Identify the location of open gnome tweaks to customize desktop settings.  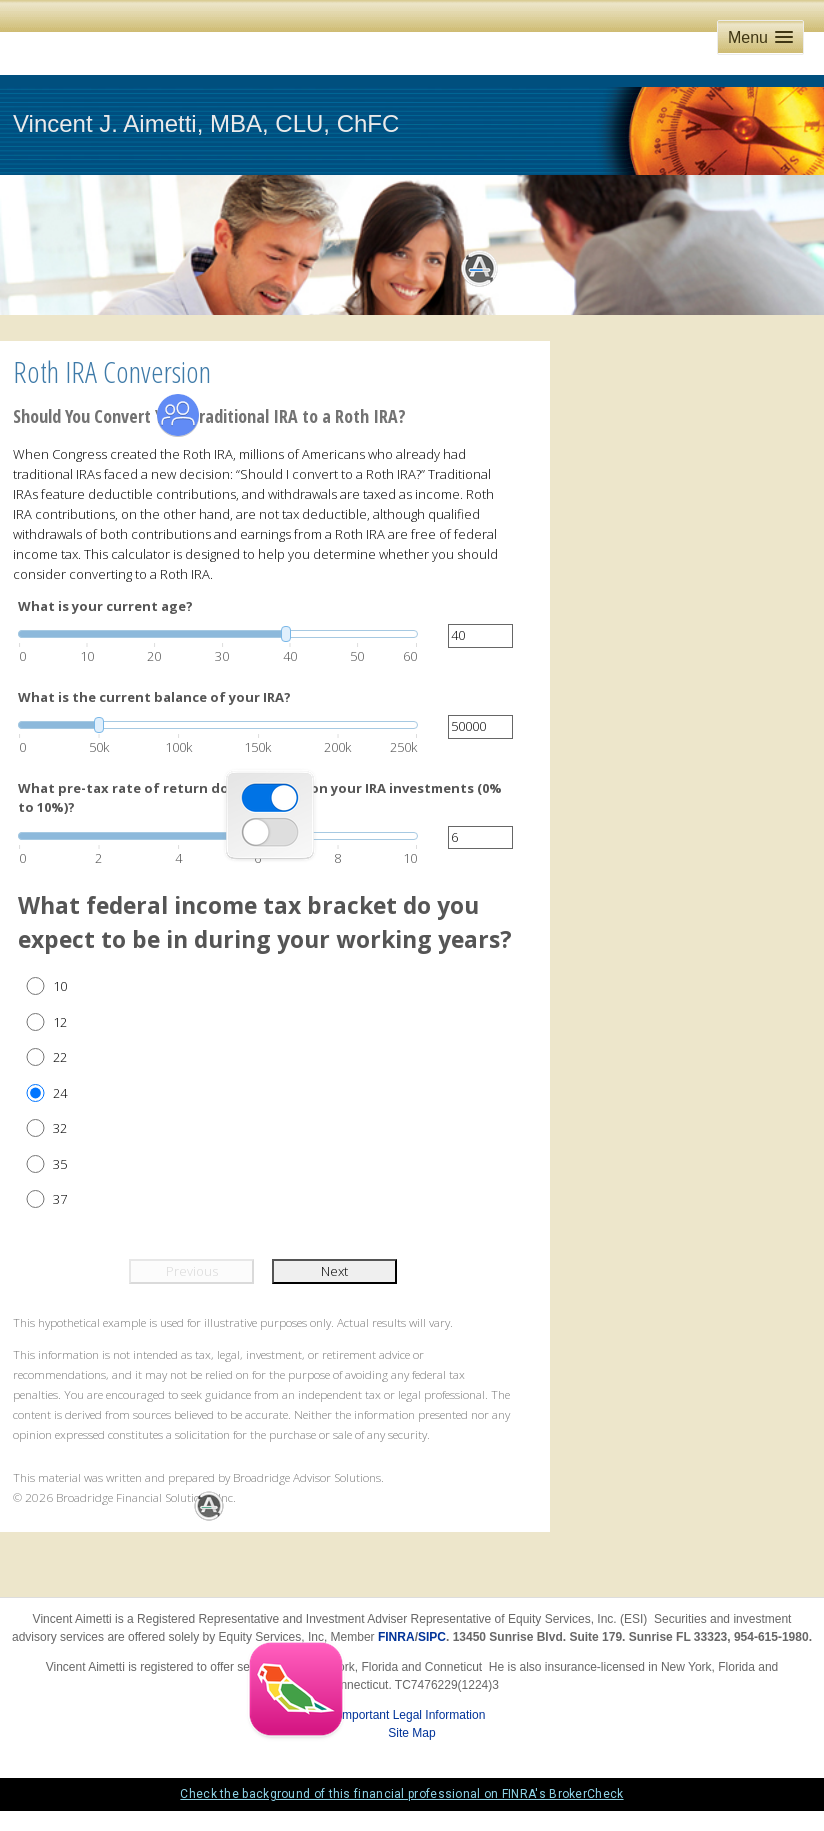
(270, 815).